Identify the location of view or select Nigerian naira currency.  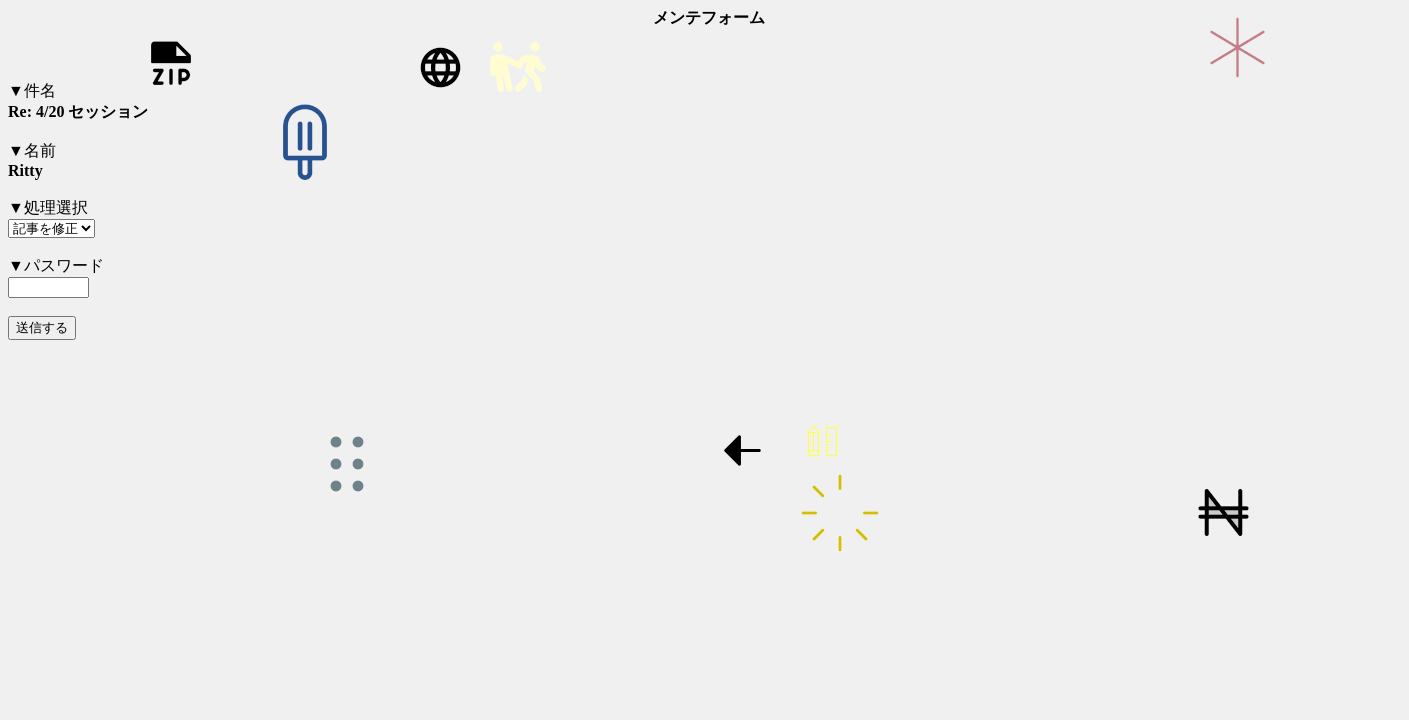
(1223, 512).